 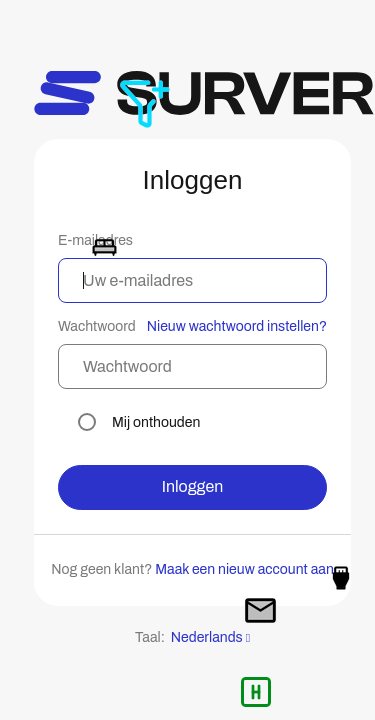 I want to click on view hotel or accommodation options, so click(x=104, y=247).